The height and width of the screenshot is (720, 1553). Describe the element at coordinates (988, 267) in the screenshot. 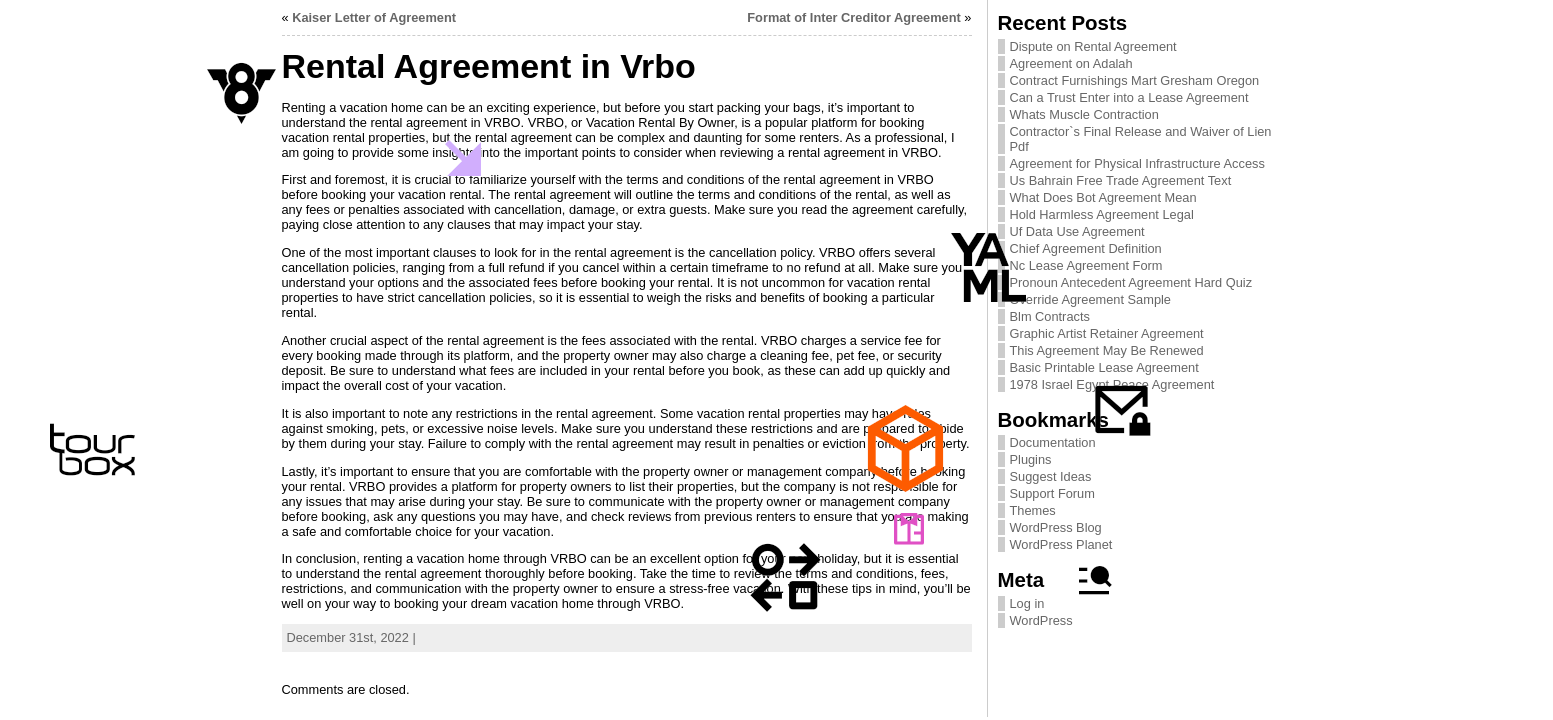

I see `indicates a YAML configuration file` at that location.